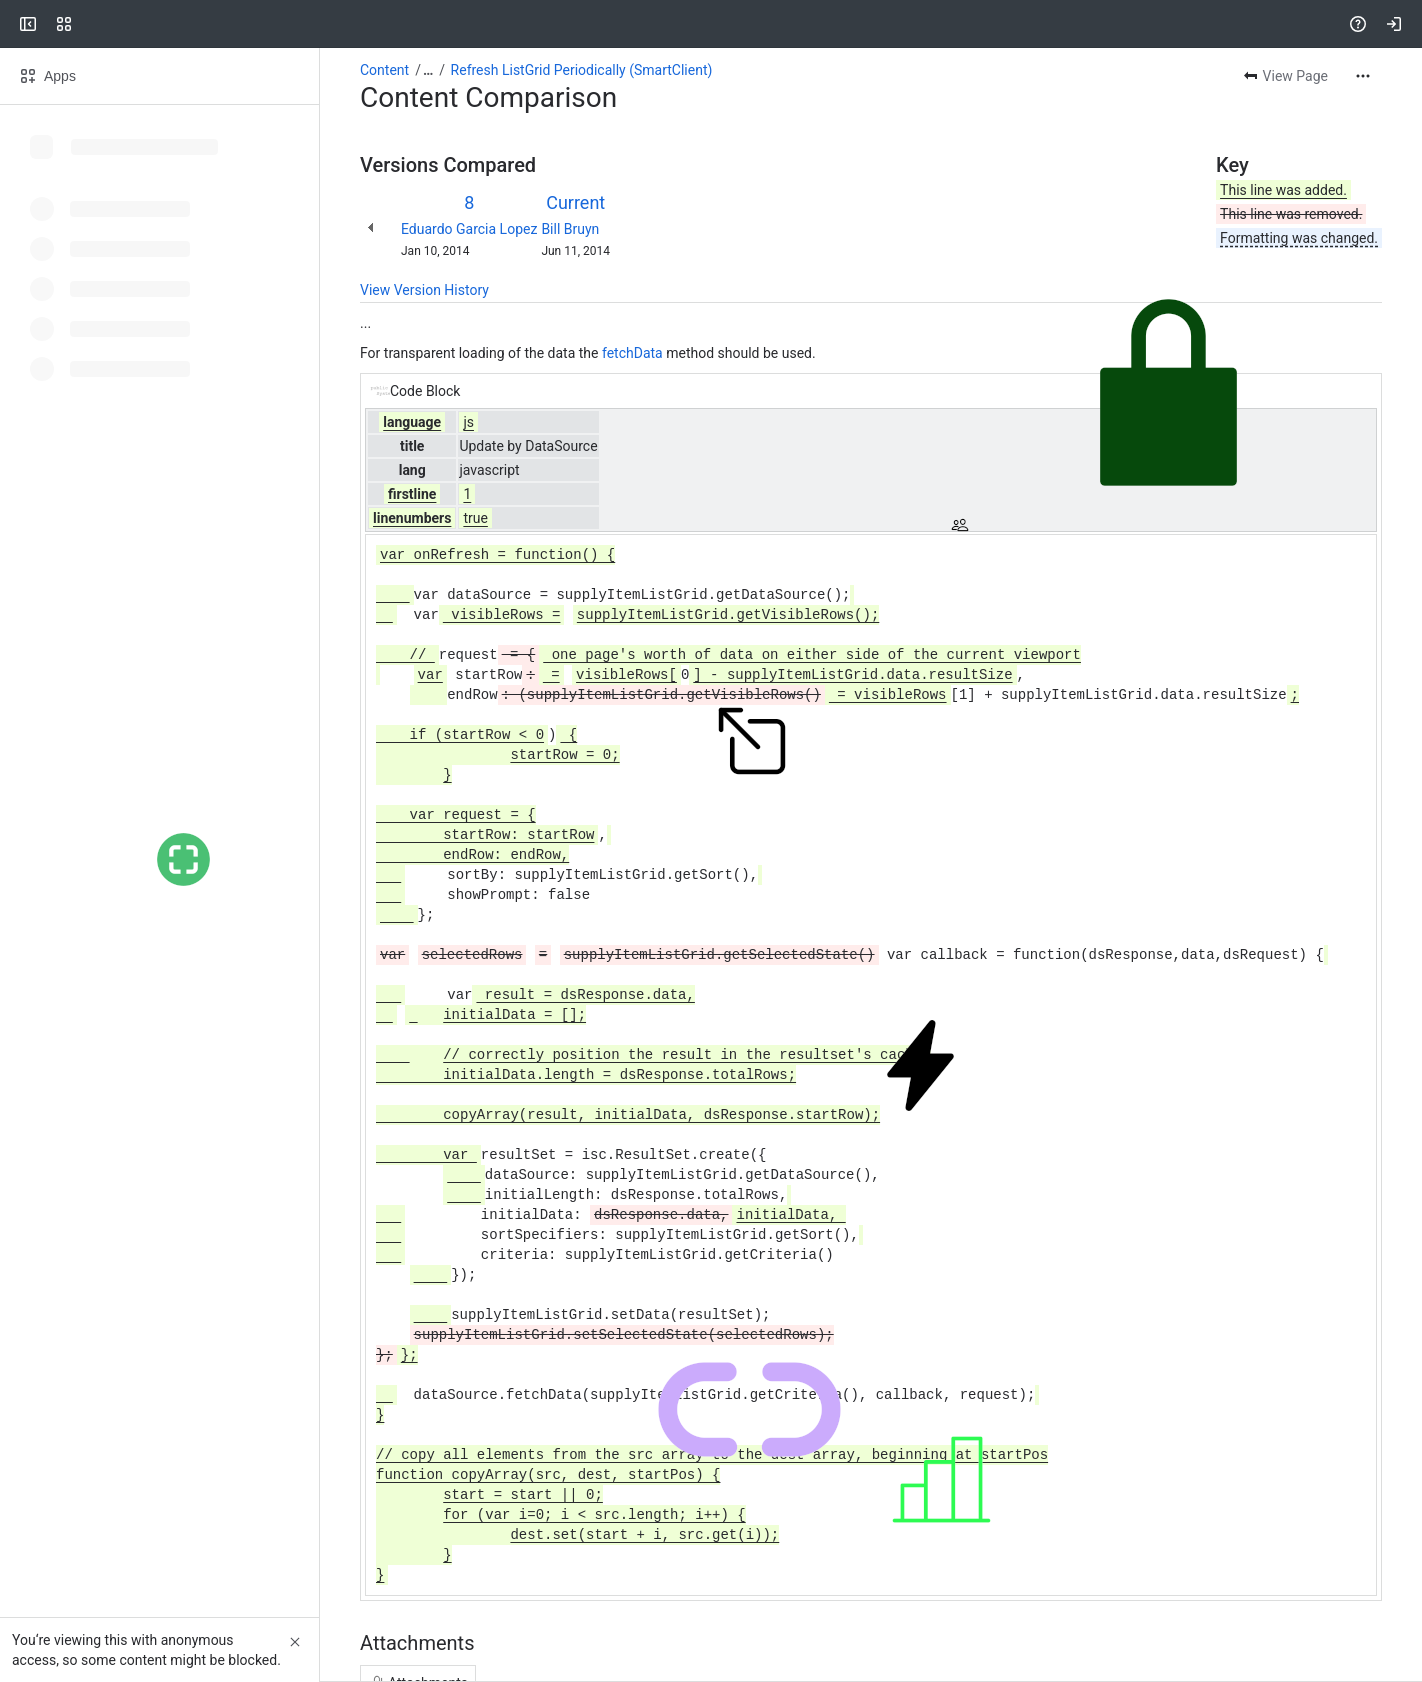 The width and height of the screenshot is (1422, 1682). Describe the element at coordinates (183, 859) in the screenshot. I see `tap to scan a QR code or barcode` at that location.